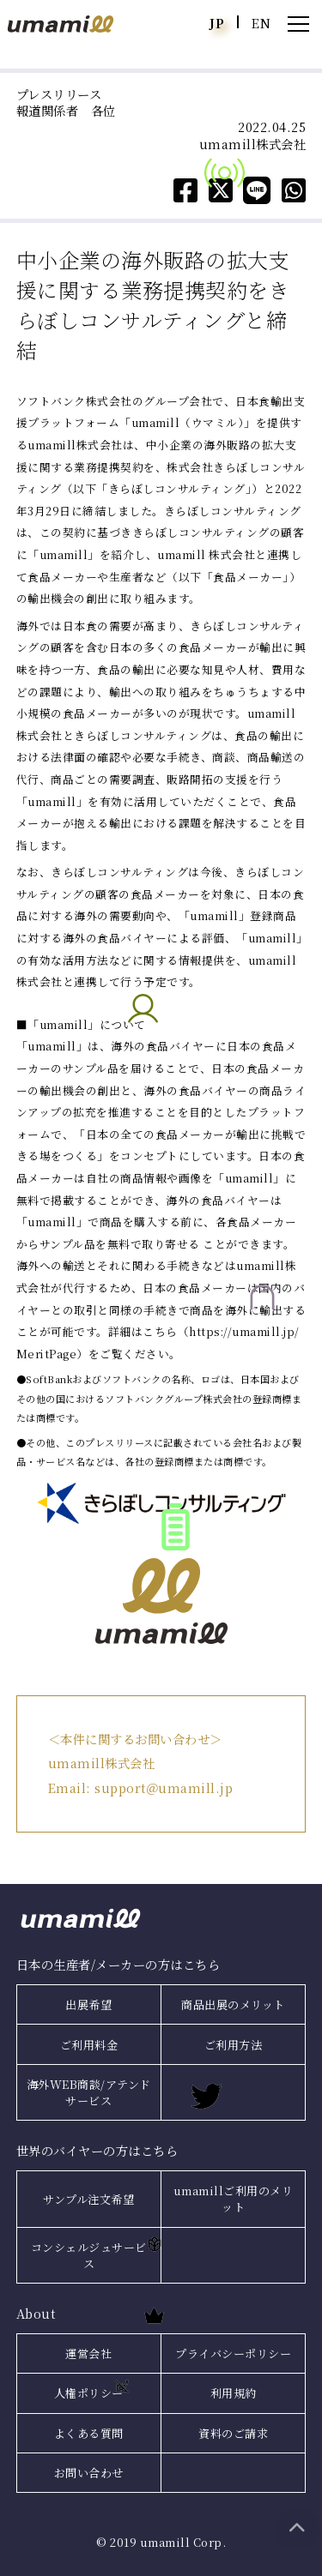  What do you see at coordinates (143, 1008) in the screenshot?
I see `view your profile` at bounding box center [143, 1008].